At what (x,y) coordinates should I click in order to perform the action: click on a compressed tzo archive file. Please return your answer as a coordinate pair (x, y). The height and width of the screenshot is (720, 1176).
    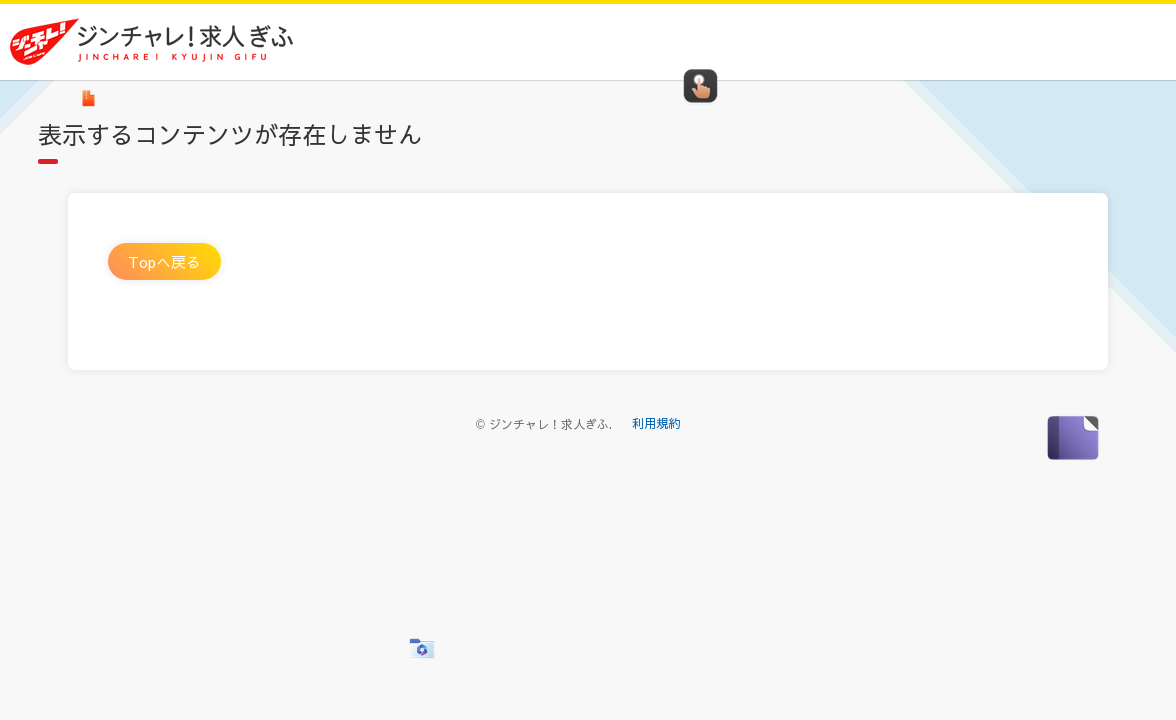
    Looking at the image, I should click on (88, 98).